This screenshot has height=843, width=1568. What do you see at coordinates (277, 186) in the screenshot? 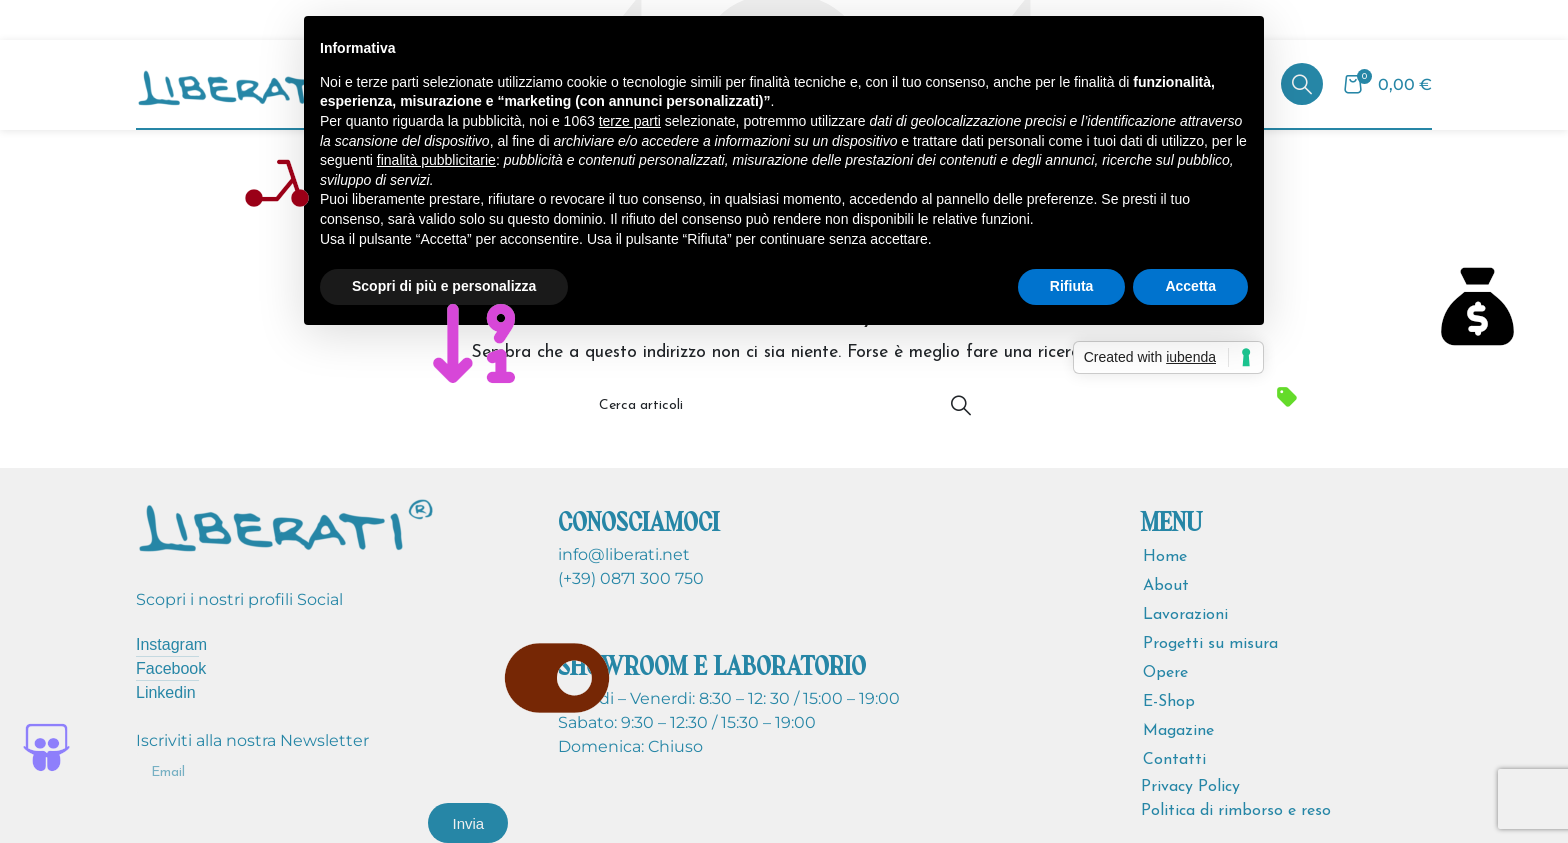
I see `select scooter as transportation mode` at bounding box center [277, 186].